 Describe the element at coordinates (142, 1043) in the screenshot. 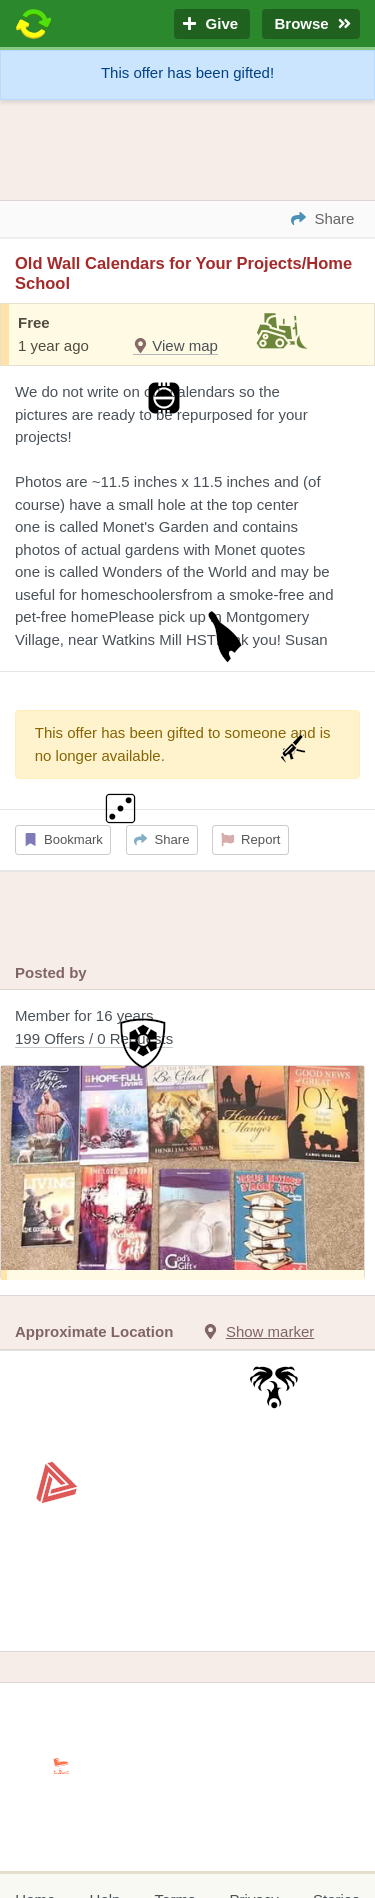

I see `activate ice or frost defense ability` at that location.